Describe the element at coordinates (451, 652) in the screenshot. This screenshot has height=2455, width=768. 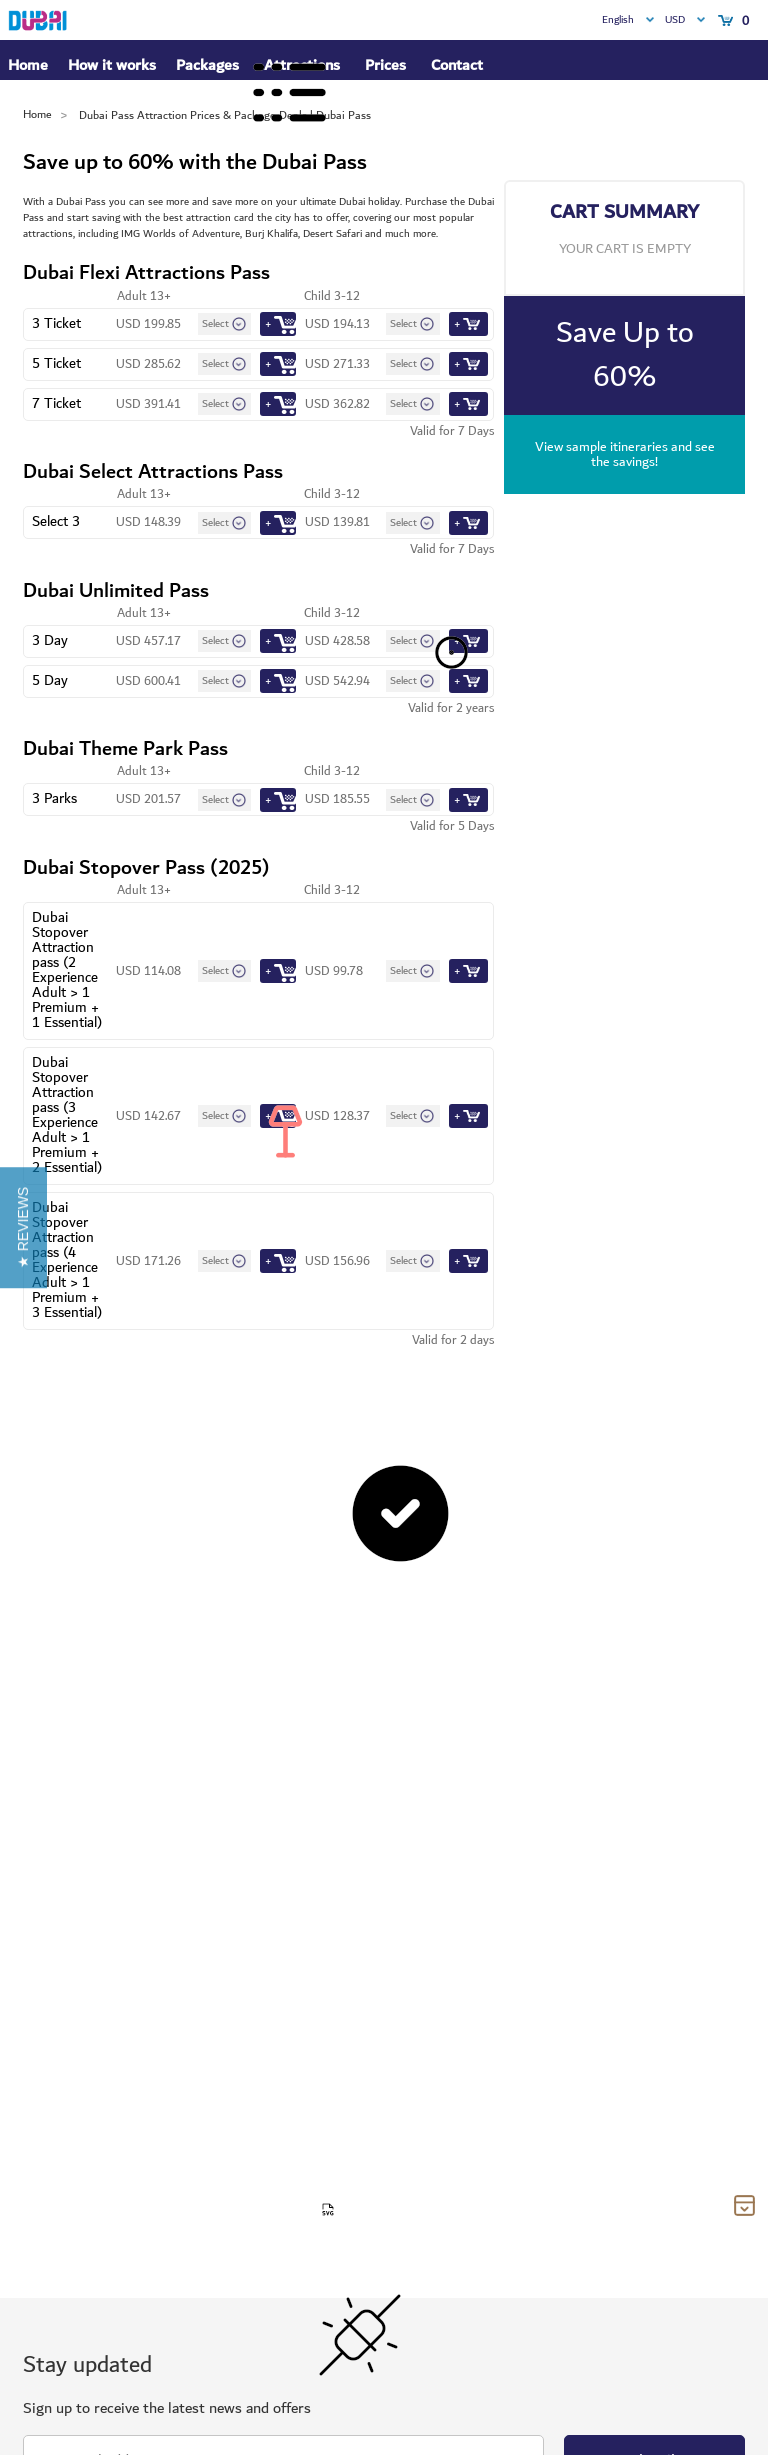
I see `enable focus or concentration mode` at that location.